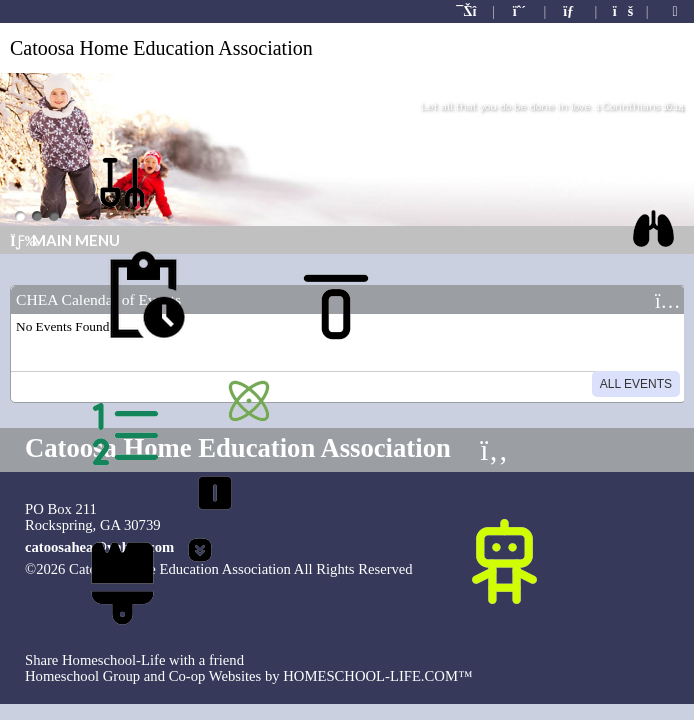  What do you see at coordinates (653, 228) in the screenshot?
I see `access respiratory health information` at bounding box center [653, 228].